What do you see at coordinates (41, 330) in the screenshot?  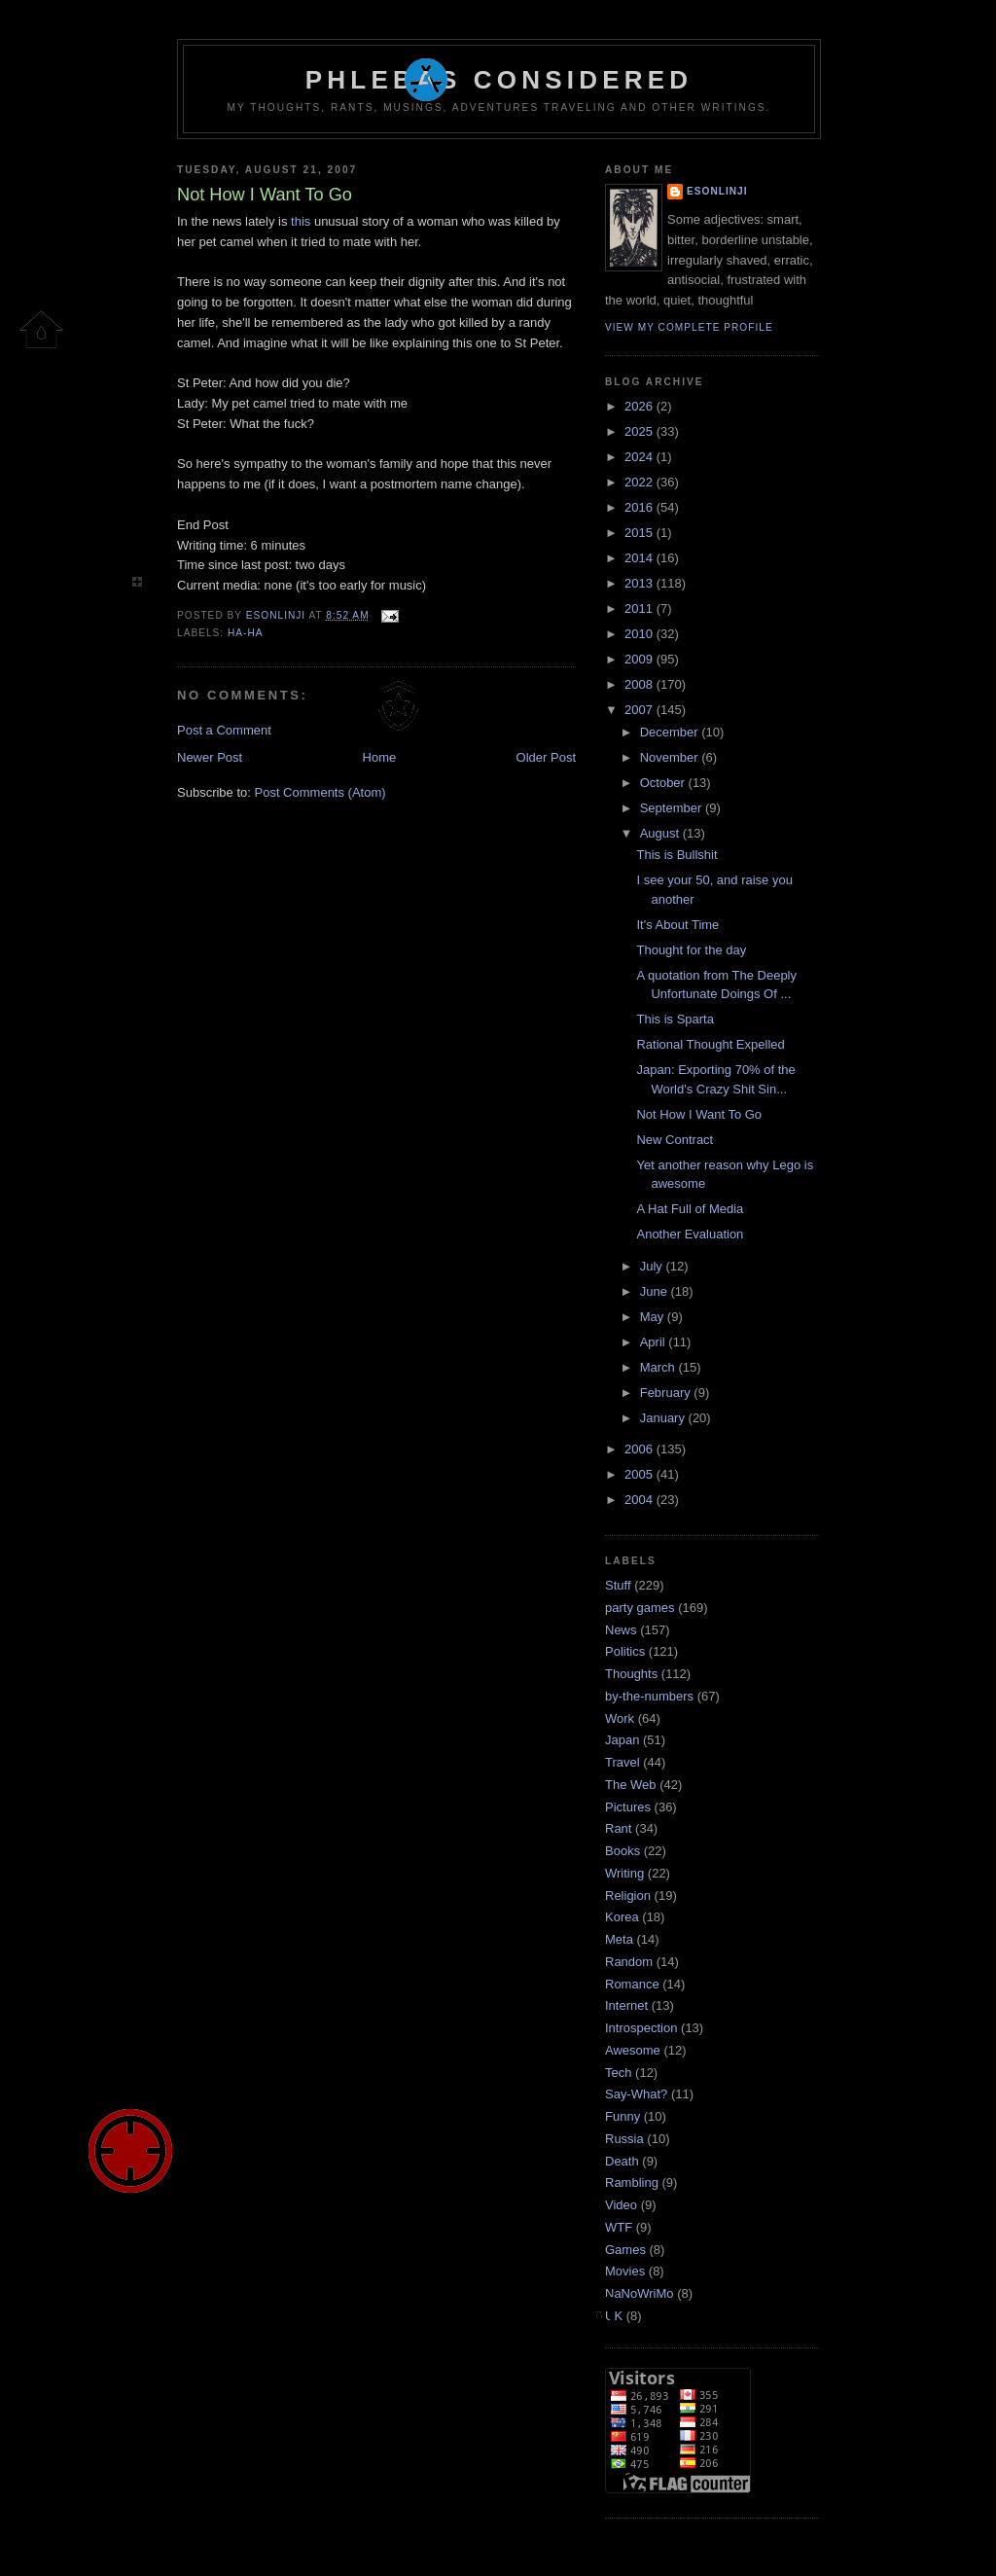 I see `report water damage to a property` at bounding box center [41, 330].